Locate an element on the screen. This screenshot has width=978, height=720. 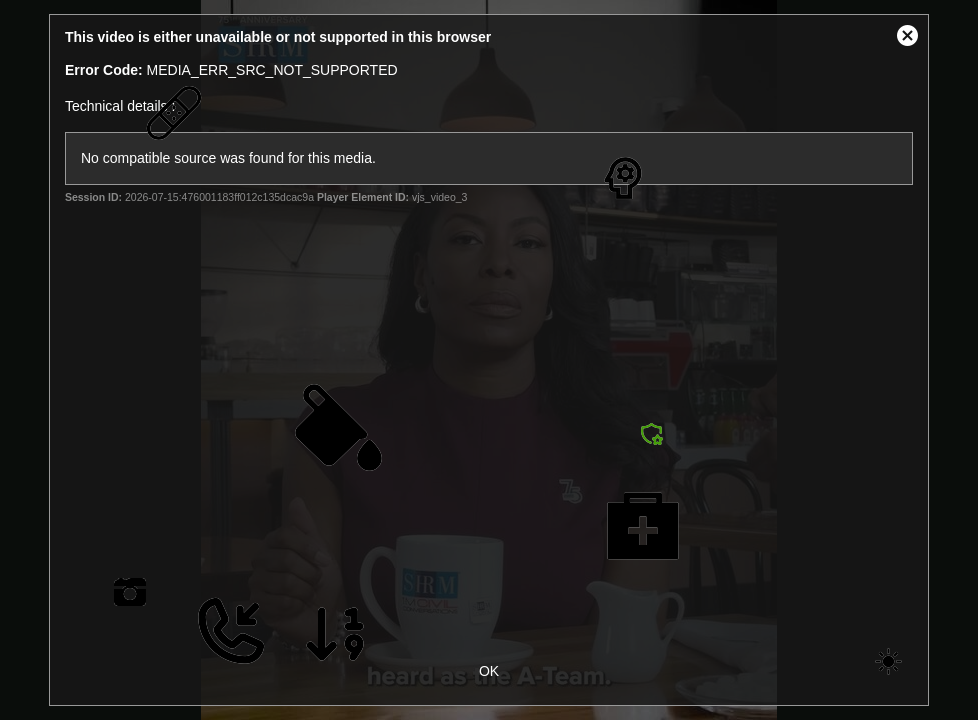
fill an area with color is located at coordinates (338, 427).